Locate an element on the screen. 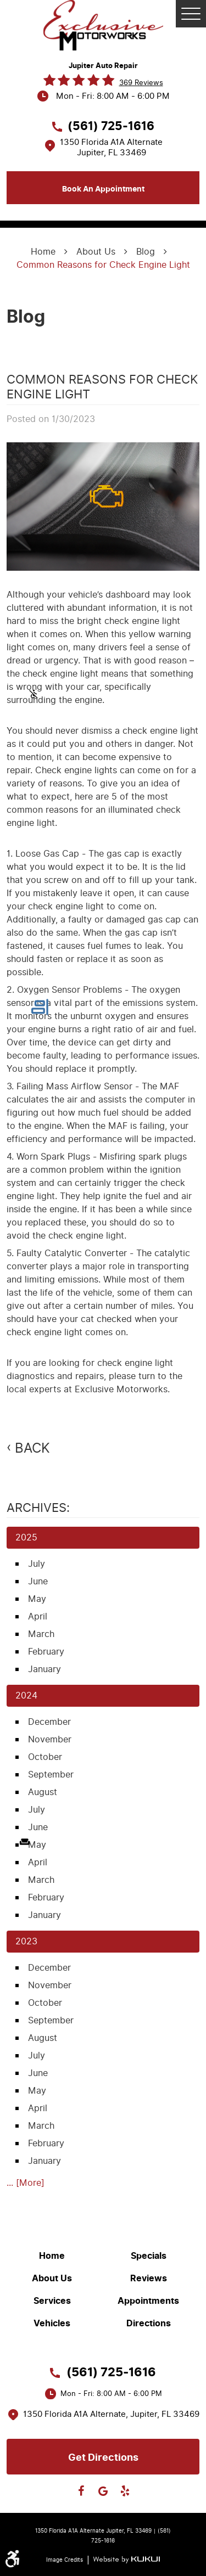 This screenshot has width=206, height=2576. view weekend or leisure activities is located at coordinates (25, 1842).